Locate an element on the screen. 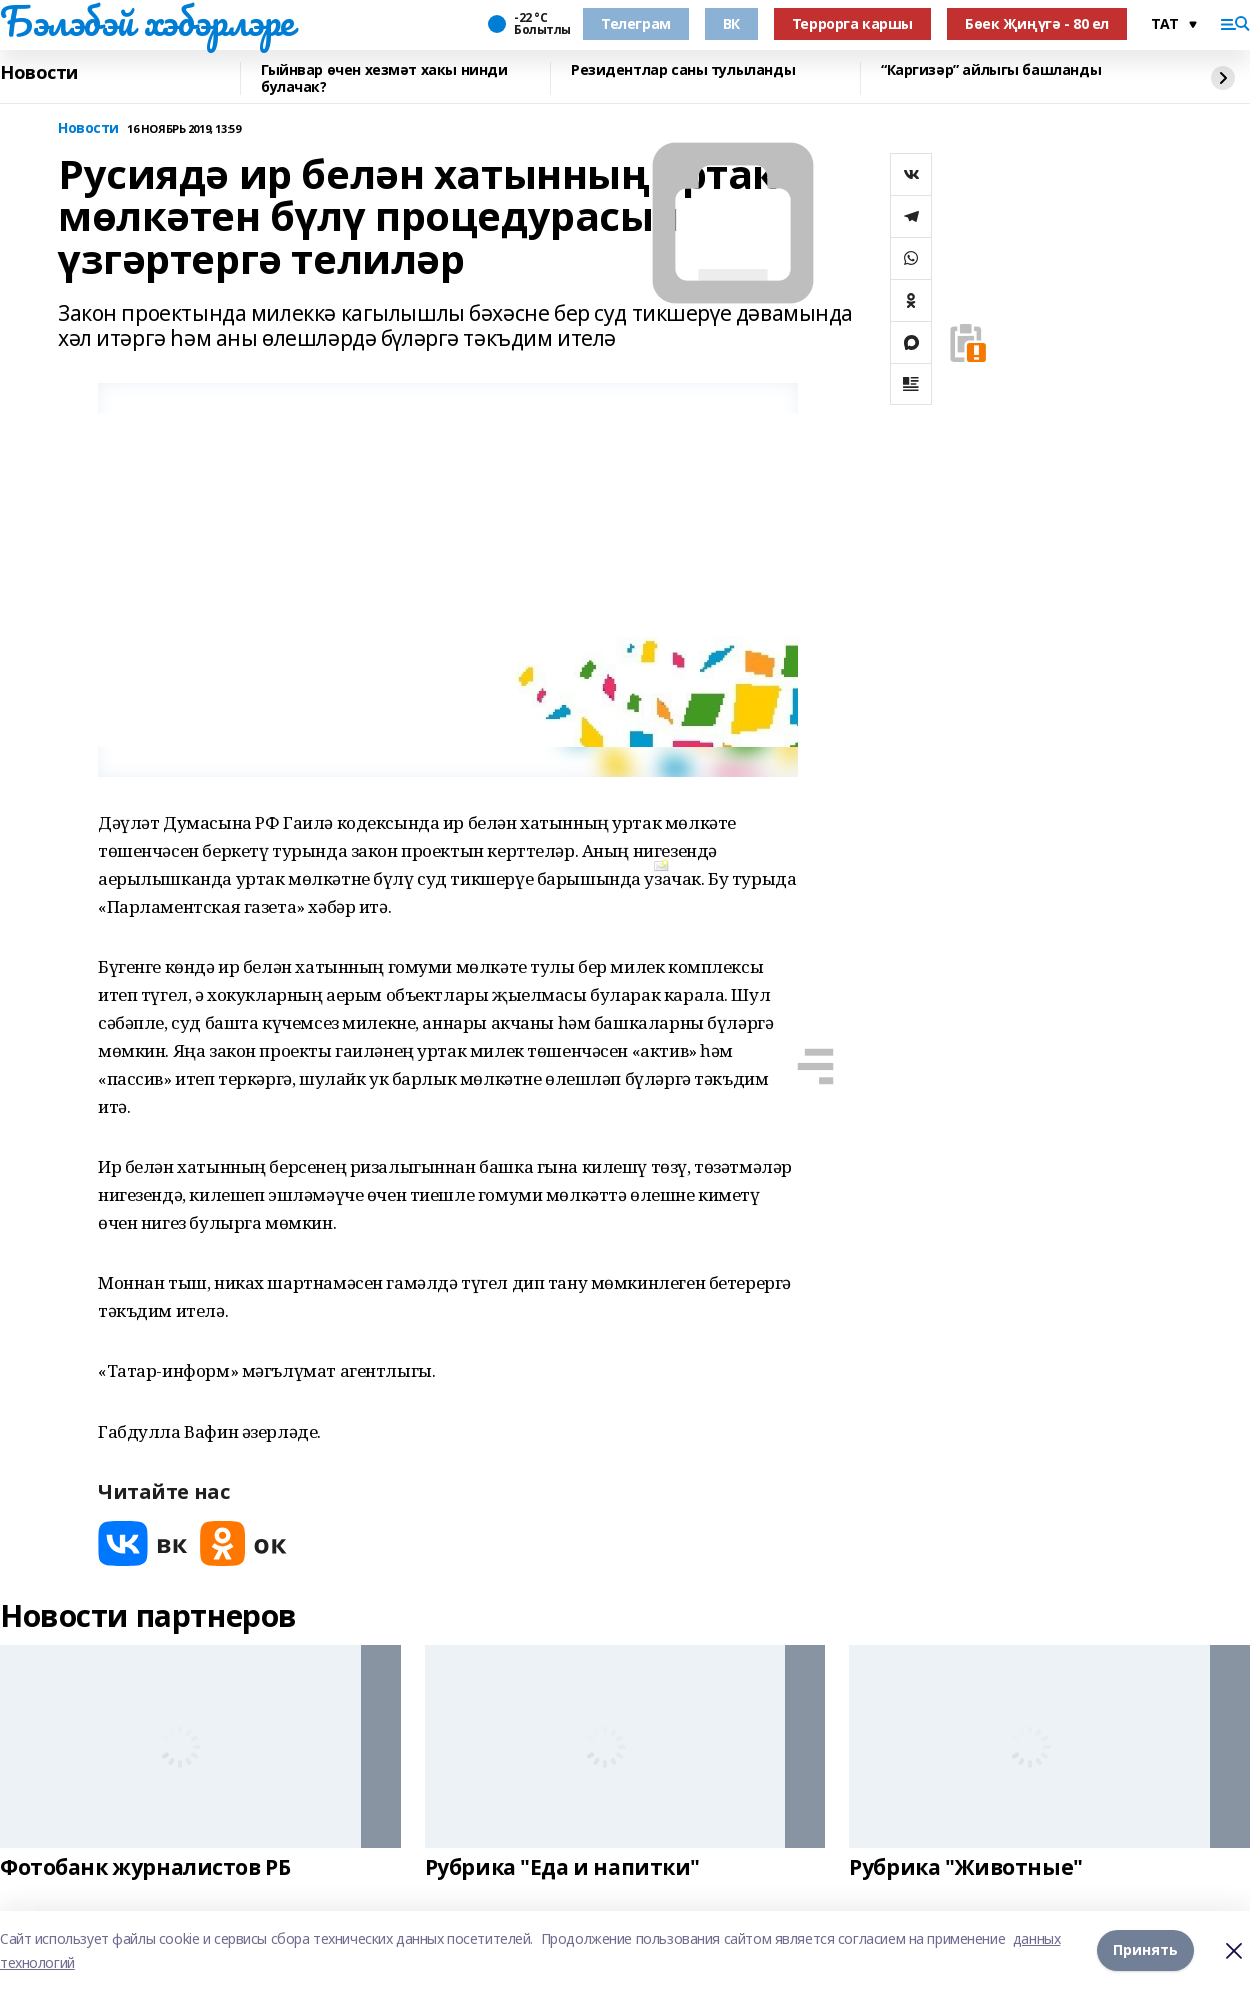 This screenshot has width=1250, height=1991. align text to the right margin is located at coordinates (815, 1066).